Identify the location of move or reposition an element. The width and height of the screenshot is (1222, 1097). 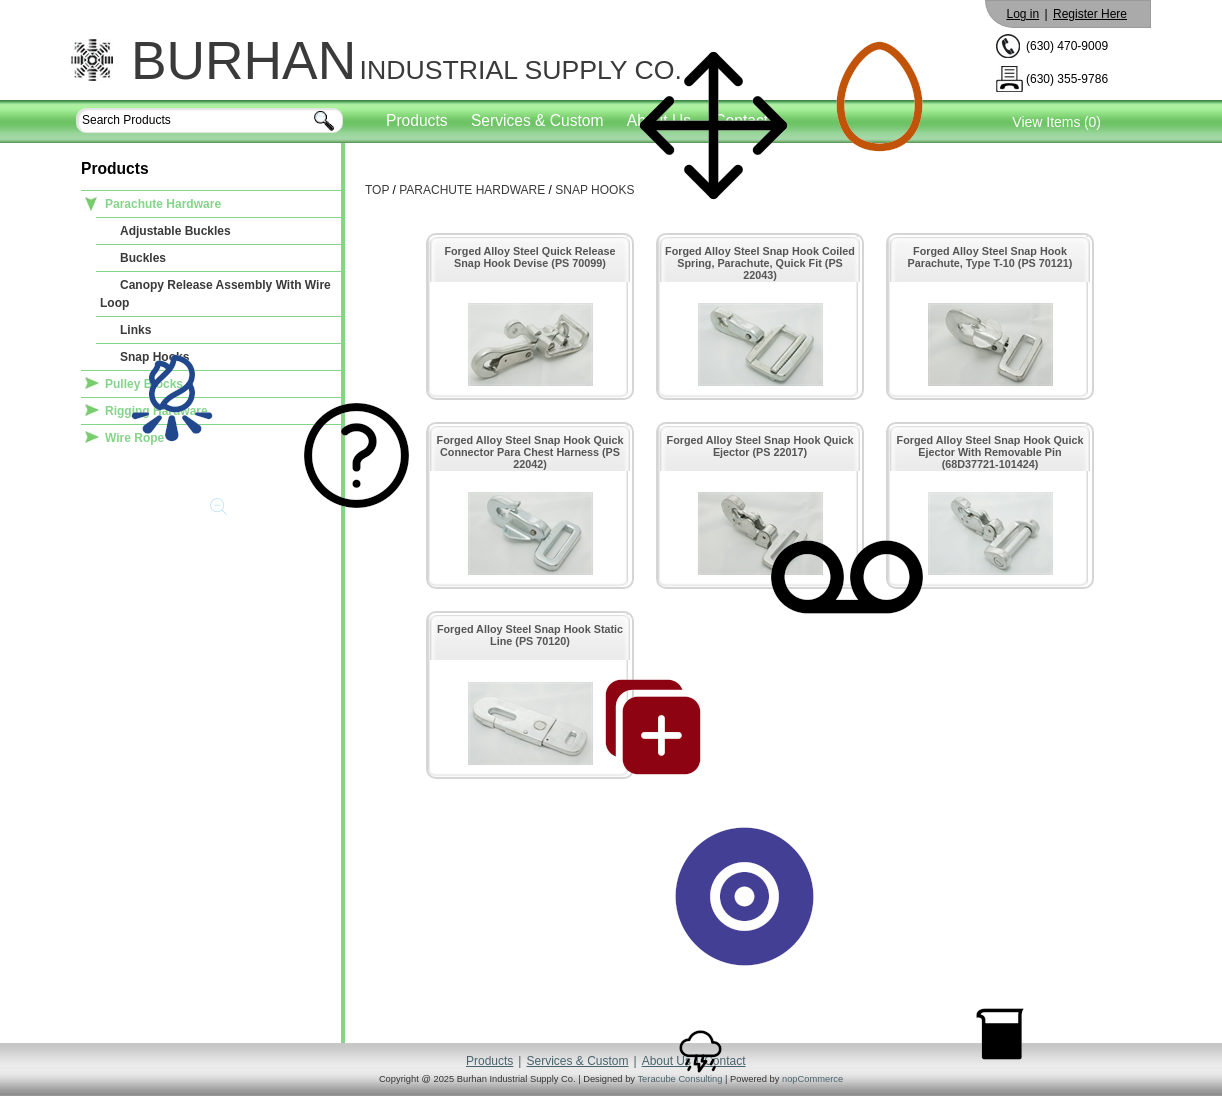
(713, 125).